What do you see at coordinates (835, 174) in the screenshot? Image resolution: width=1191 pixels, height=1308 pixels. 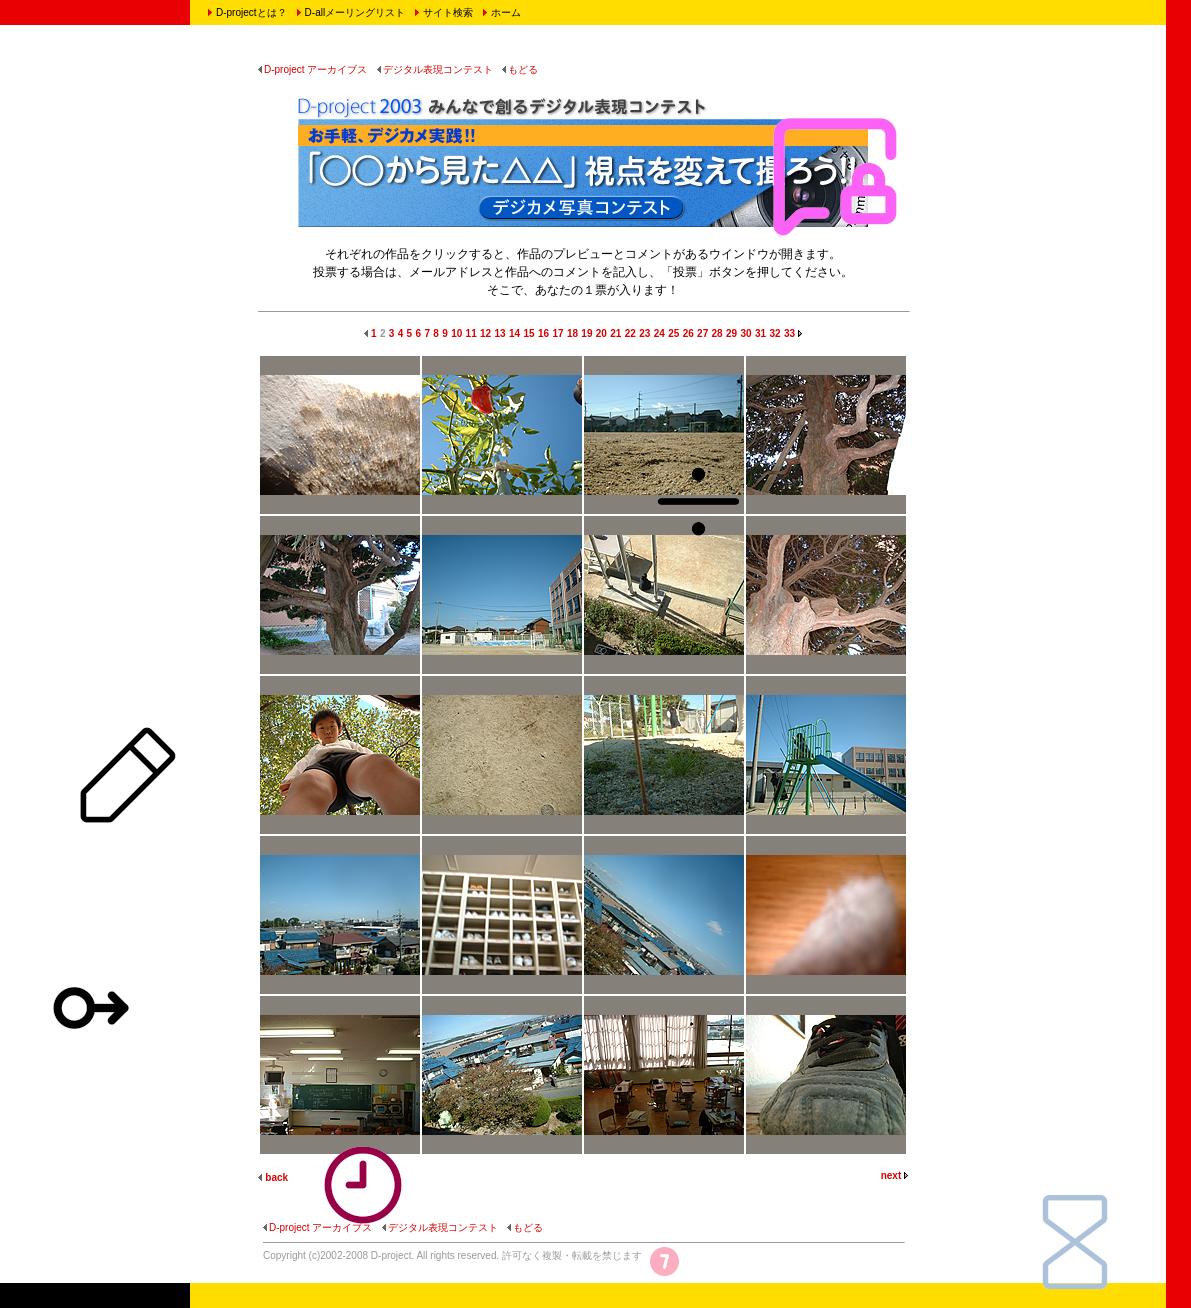 I see `access encrypted or private messages` at bounding box center [835, 174].